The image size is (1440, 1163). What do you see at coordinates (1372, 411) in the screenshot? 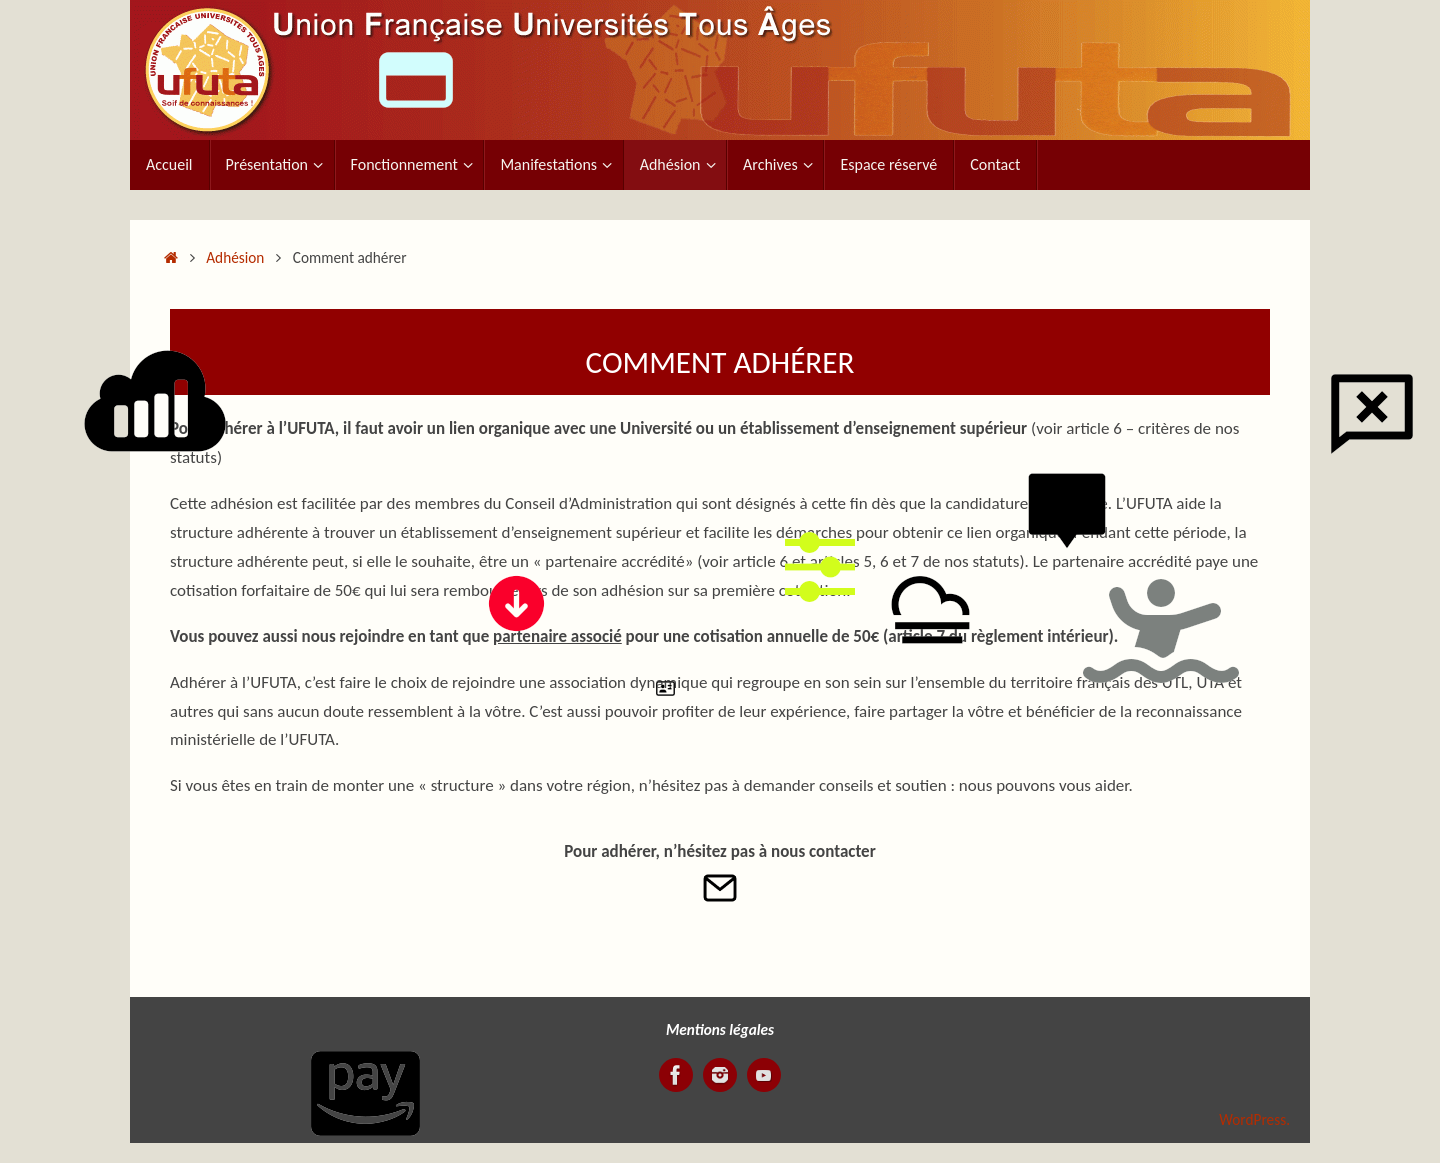
I see `delete a conversation` at bounding box center [1372, 411].